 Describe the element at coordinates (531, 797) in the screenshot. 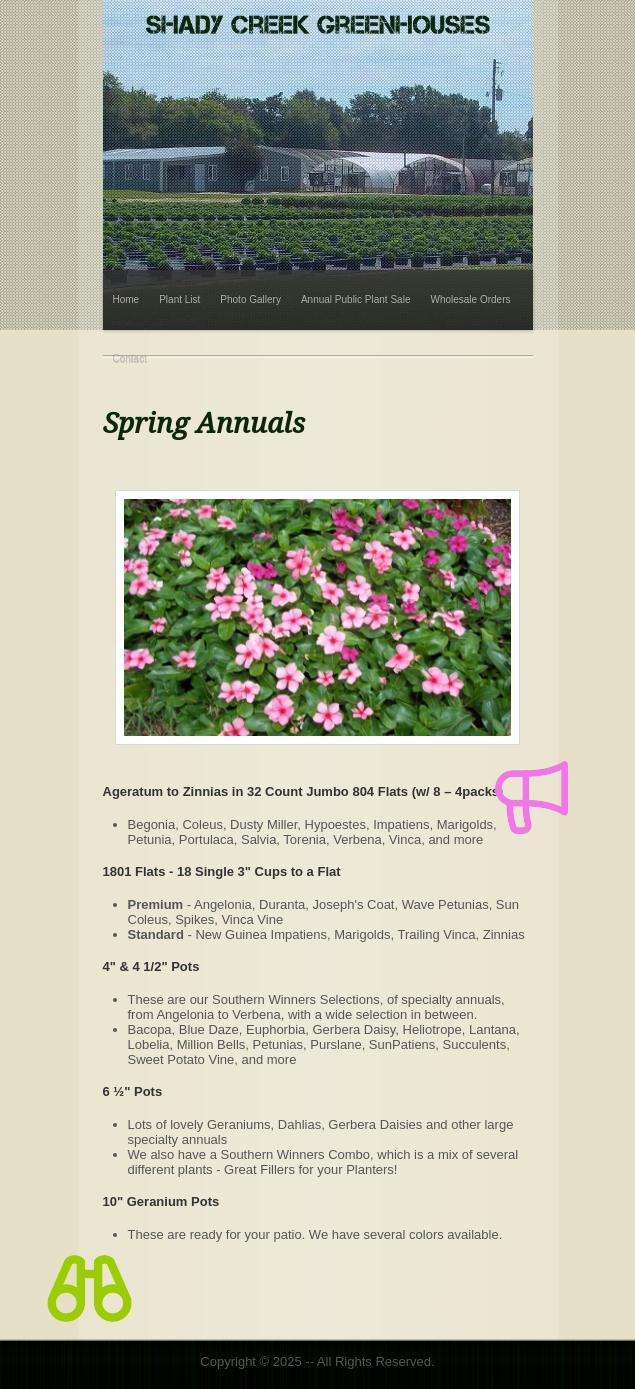

I see `make an announcement or broadcast` at that location.